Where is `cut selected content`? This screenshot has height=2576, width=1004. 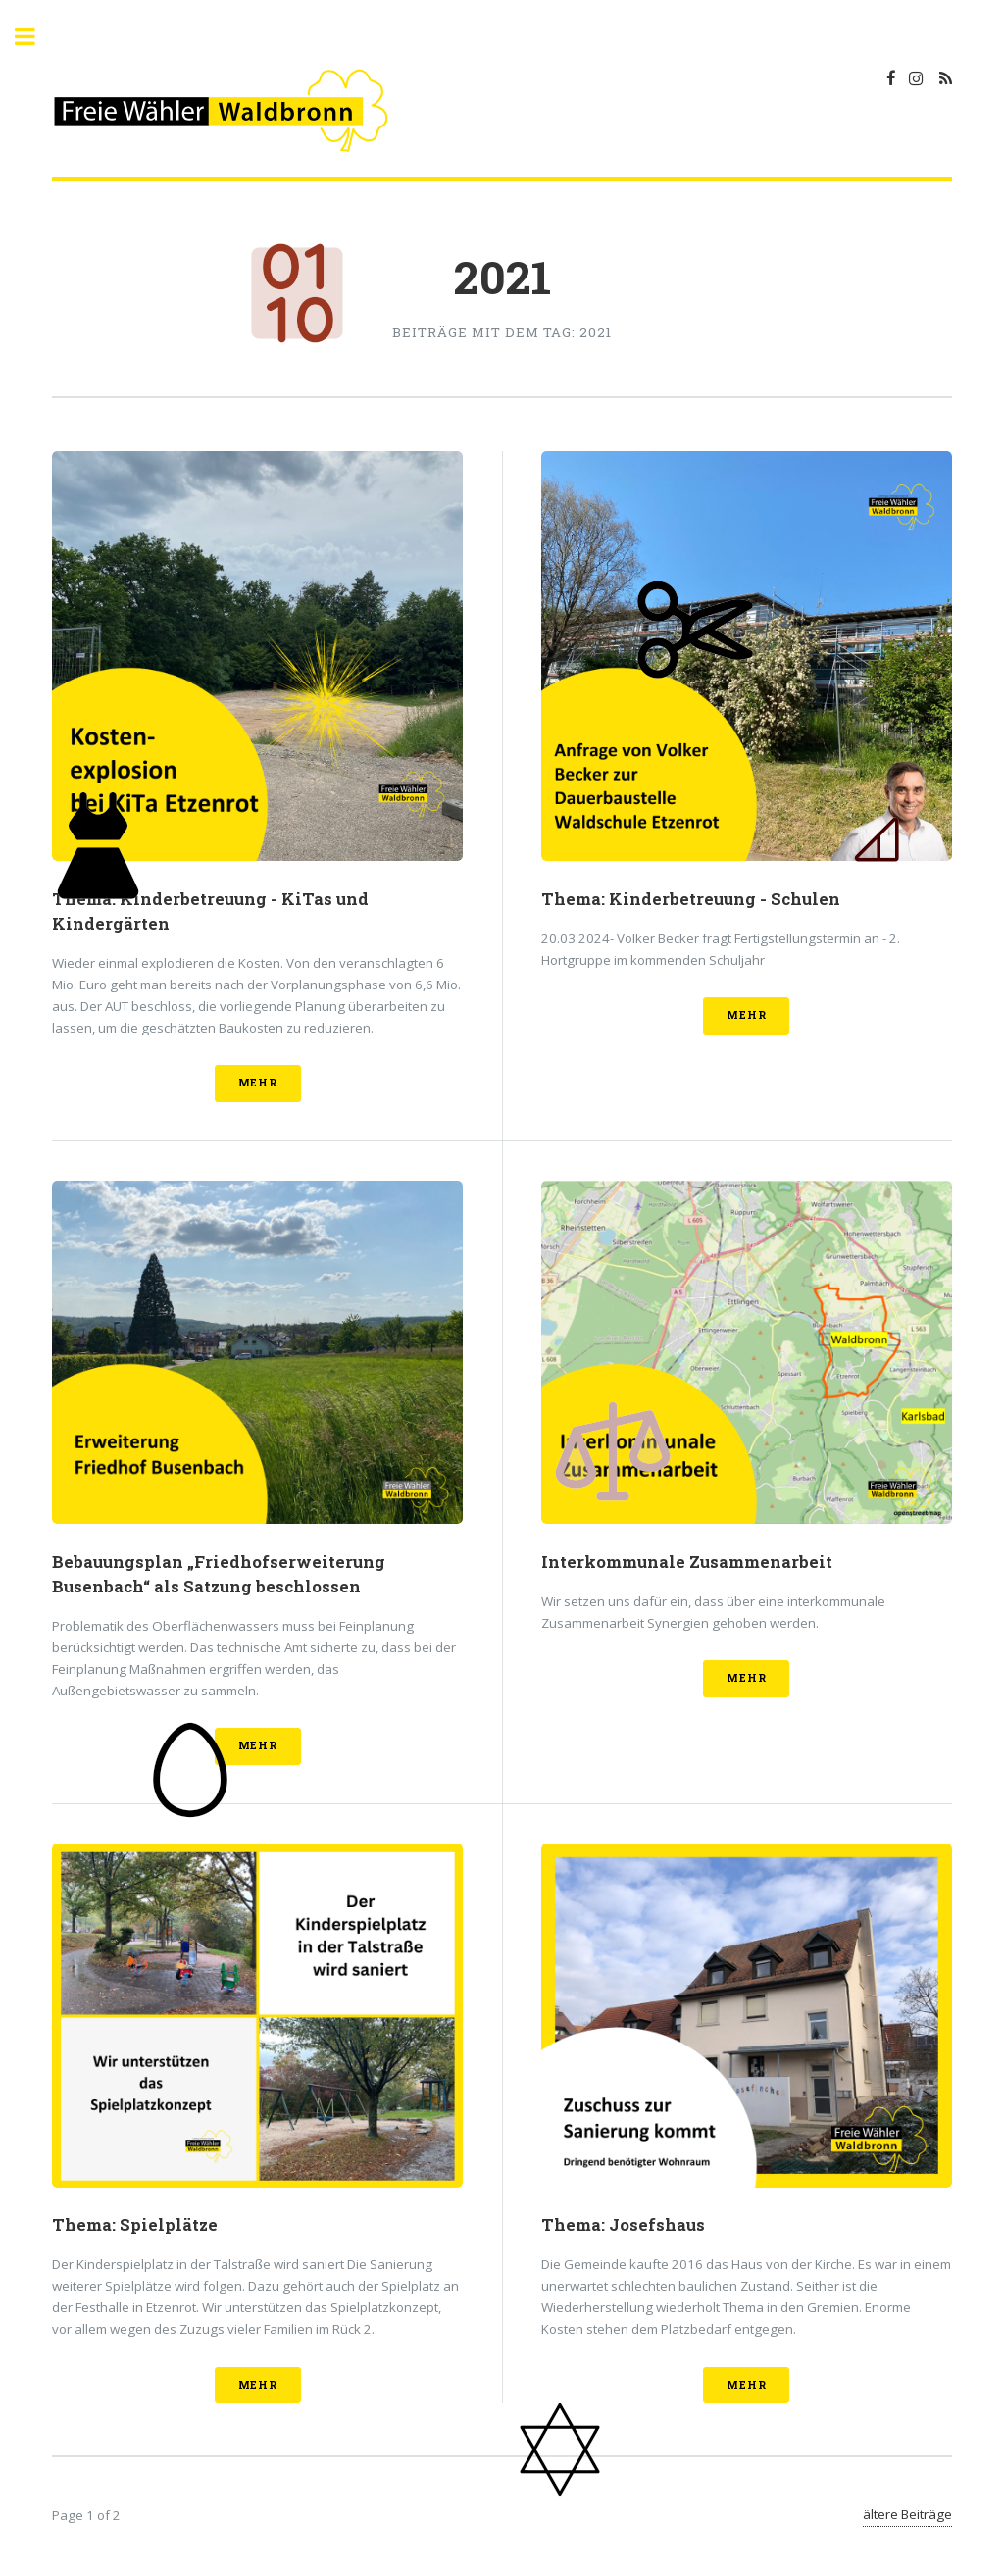
cut selected content is located at coordinates (694, 630).